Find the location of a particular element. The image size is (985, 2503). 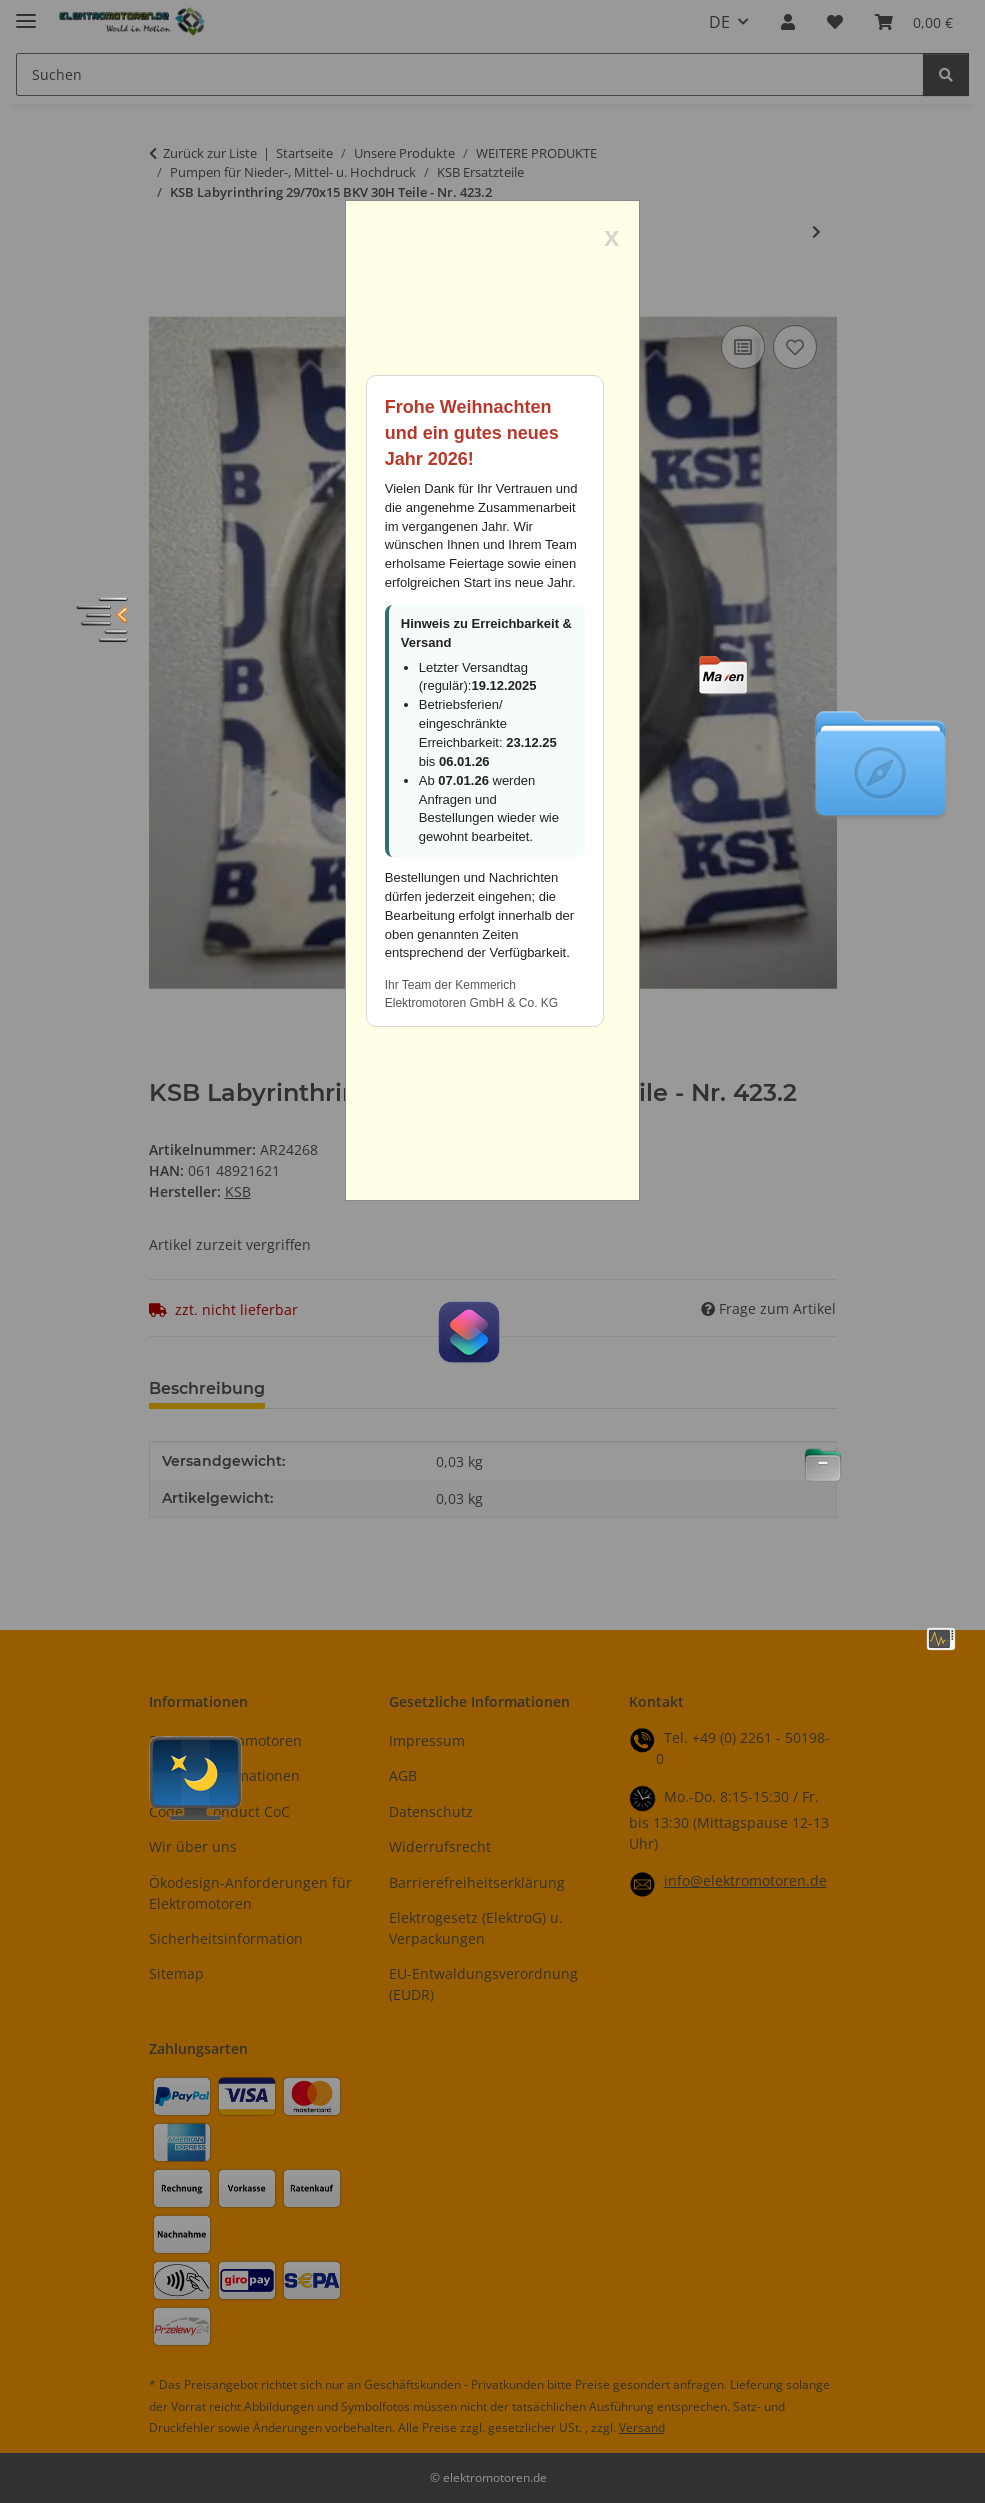

open system monitor to view CPU, memory, and process activity is located at coordinates (941, 1639).